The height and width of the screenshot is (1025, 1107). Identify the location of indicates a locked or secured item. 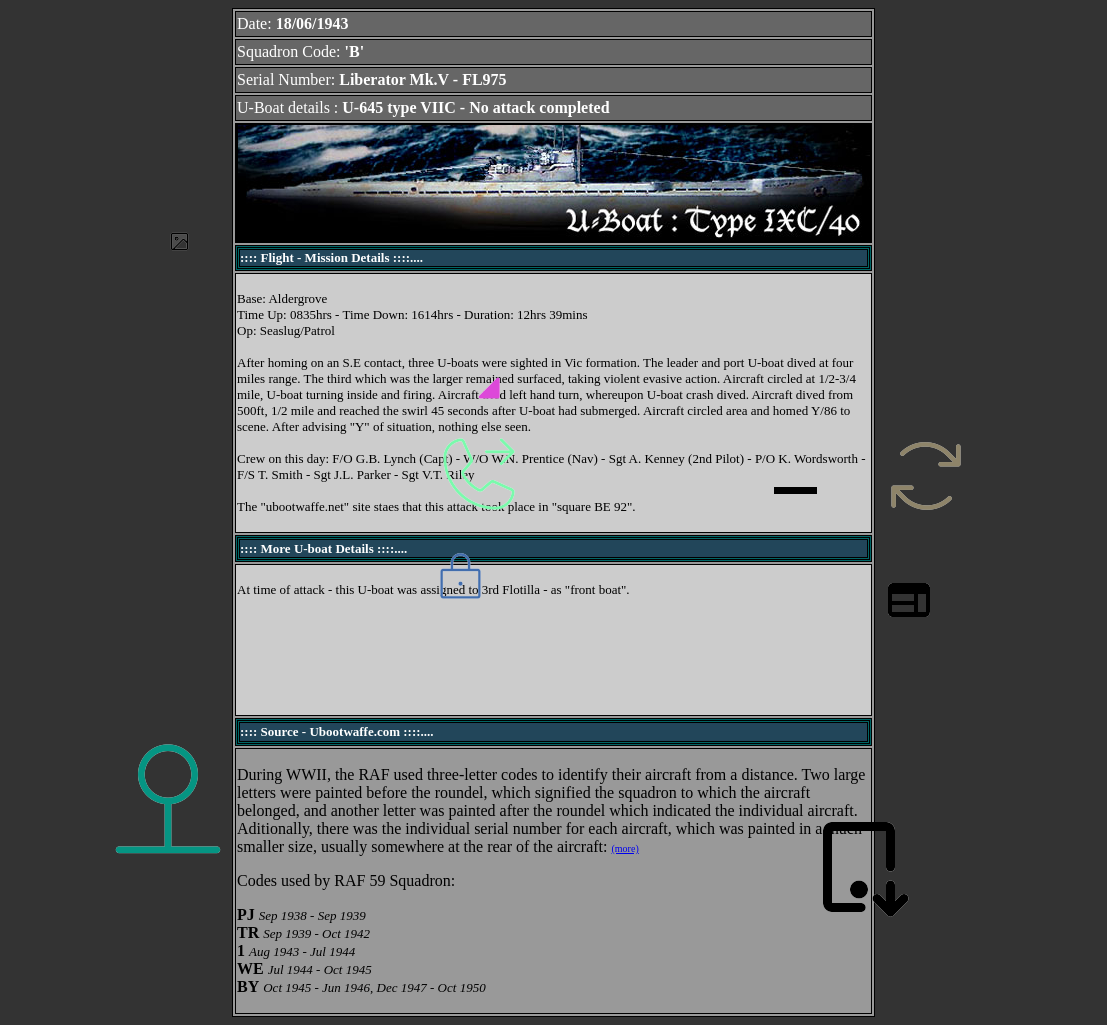
(460, 578).